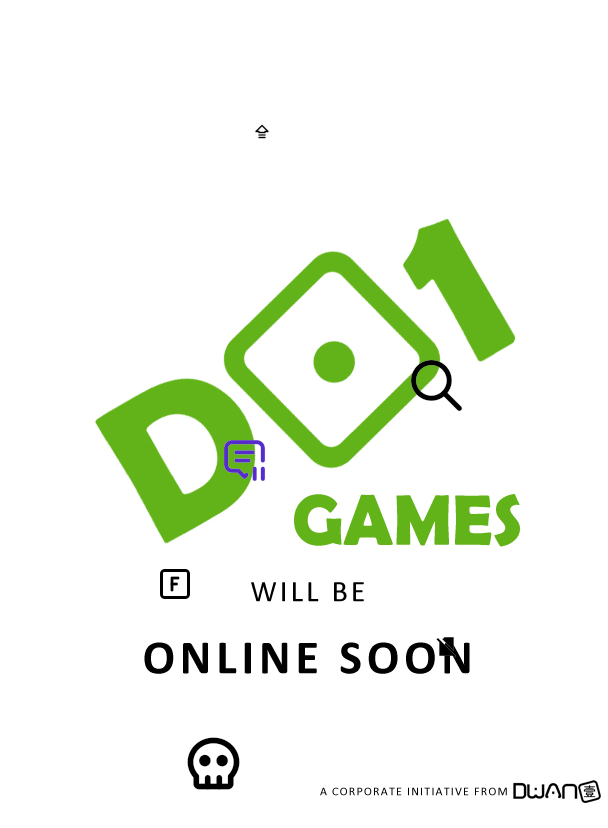 The width and height of the screenshot is (608, 828). I want to click on facebook app or social media shortcut, so click(175, 584).